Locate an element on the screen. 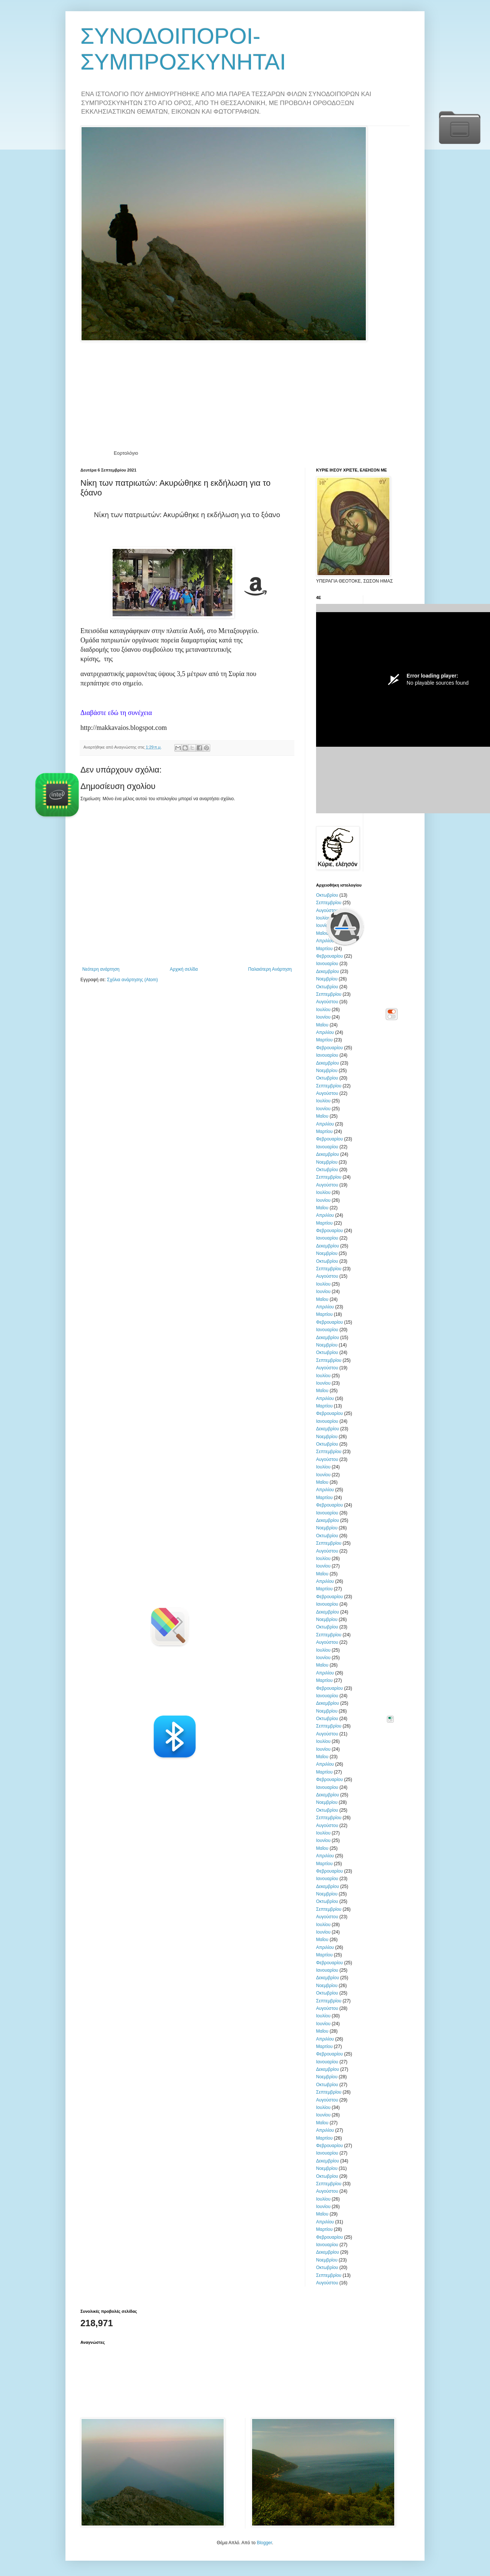 The image size is (490, 2576). open gnome tweaks settings is located at coordinates (390, 1719).